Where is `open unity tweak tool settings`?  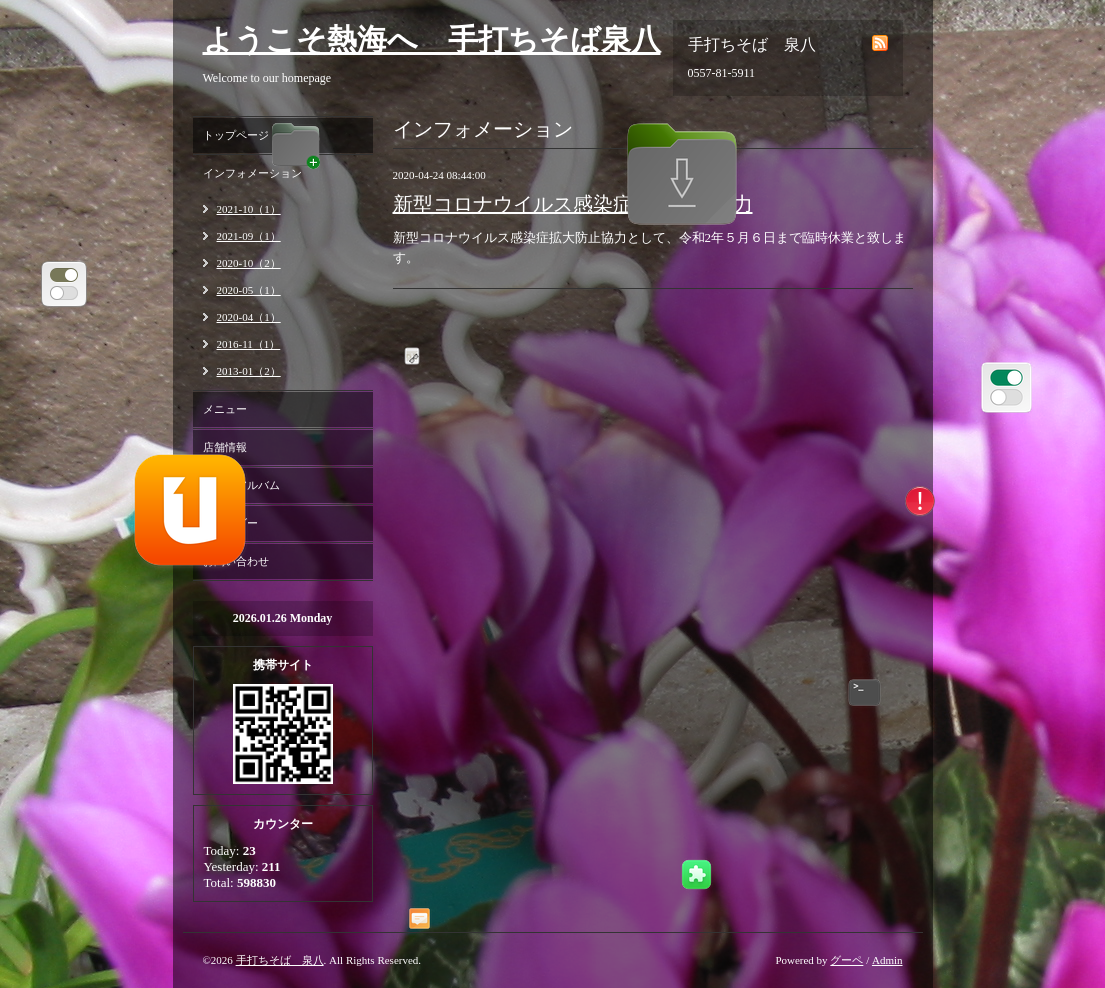 open unity tweak tool settings is located at coordinates (64, 284).